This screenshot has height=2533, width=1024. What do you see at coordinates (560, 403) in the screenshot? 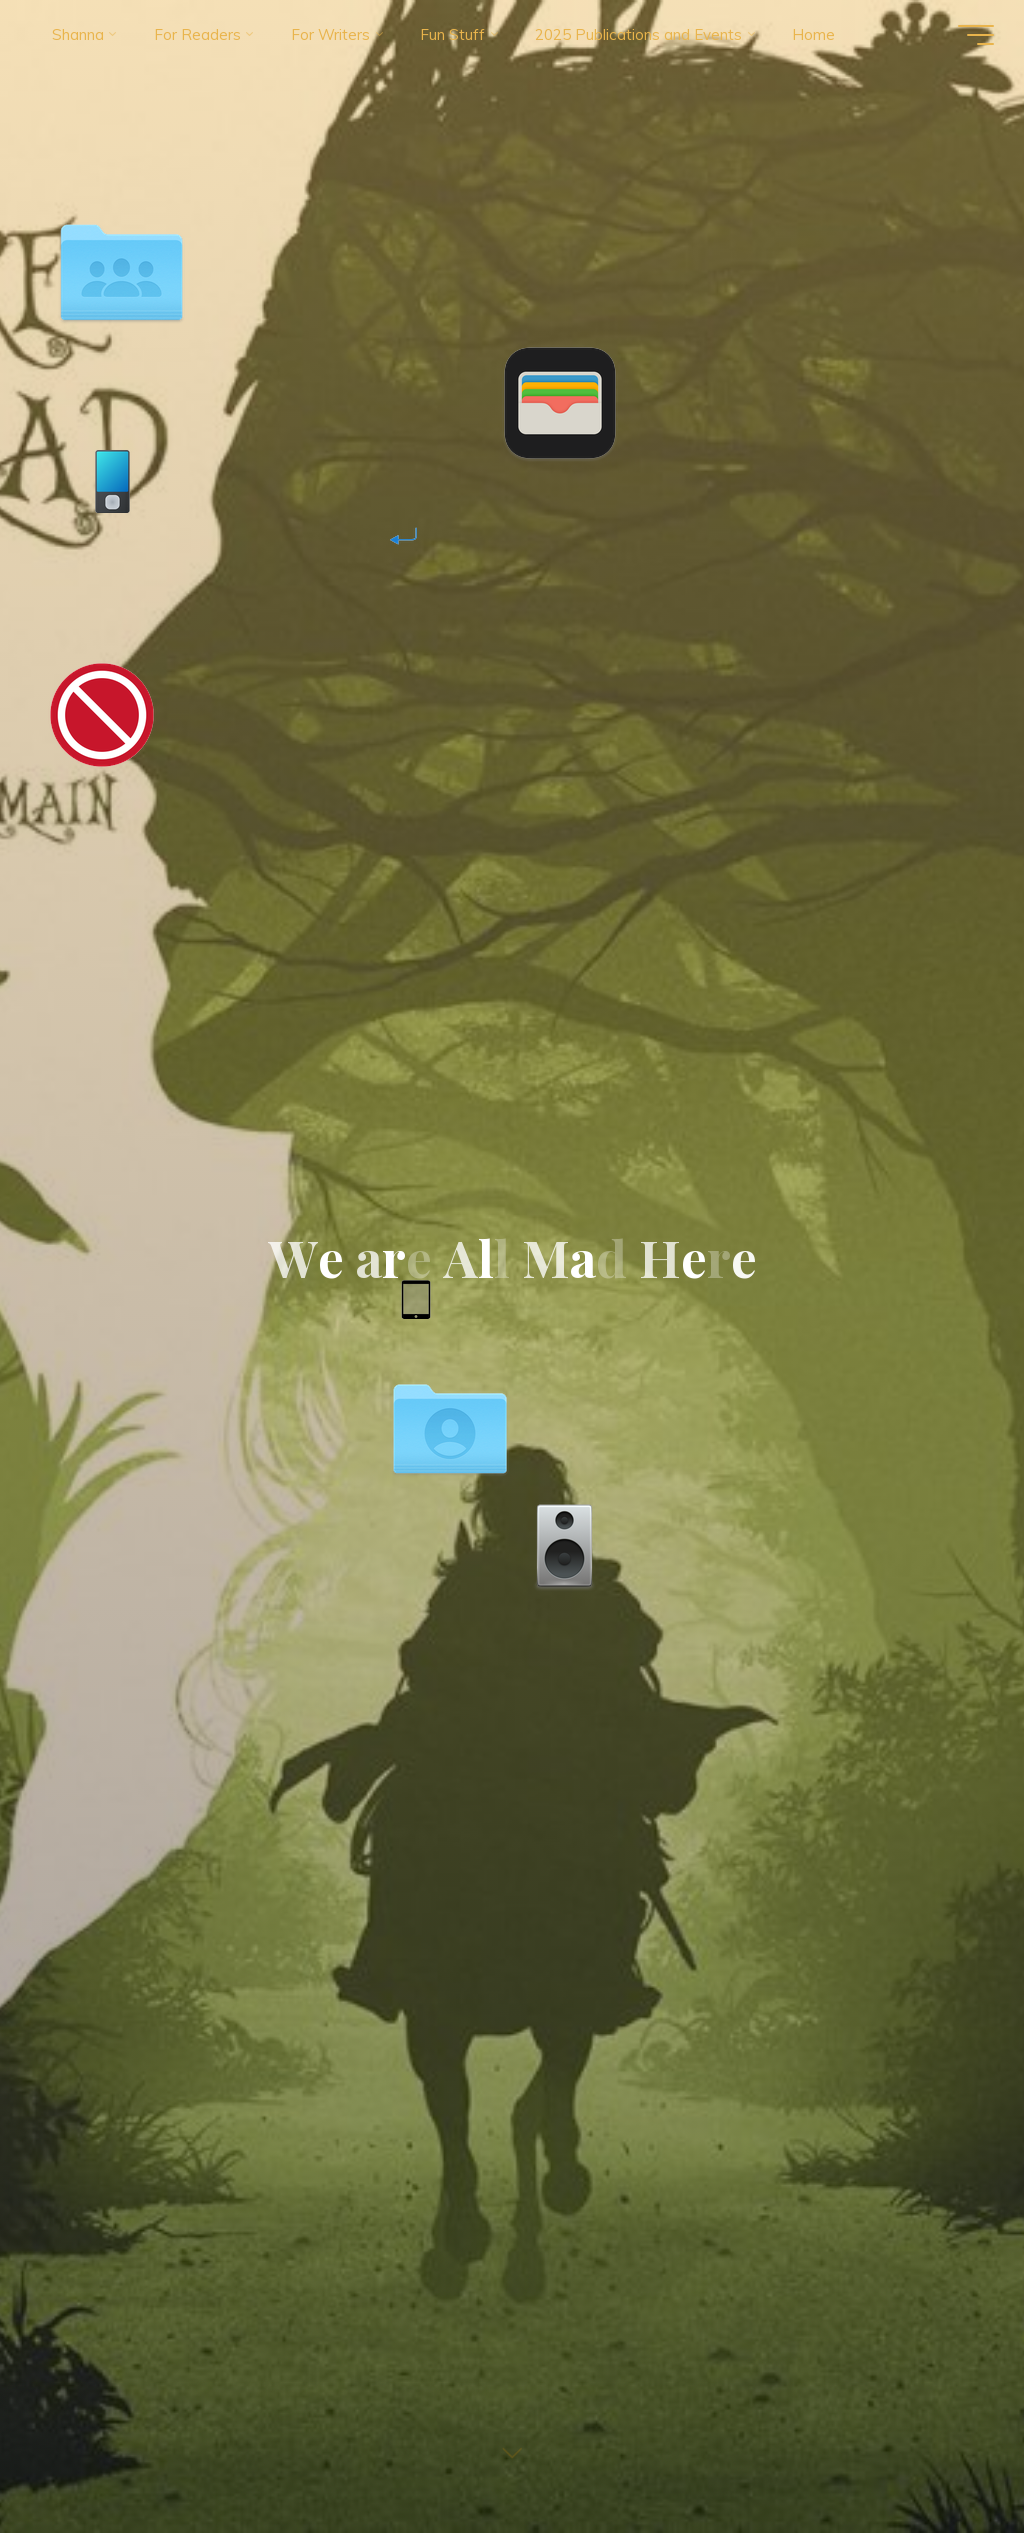
I see `access wallet and payment settings` at bounding box center [560, 403].